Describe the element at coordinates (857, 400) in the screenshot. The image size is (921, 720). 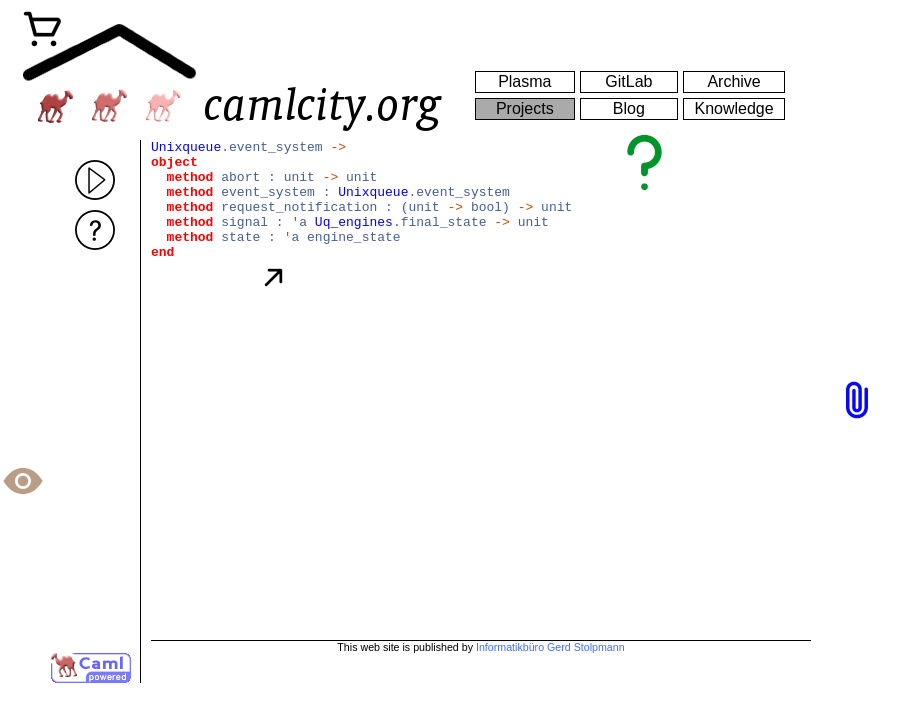
I see `attach a file to your message` at that location.